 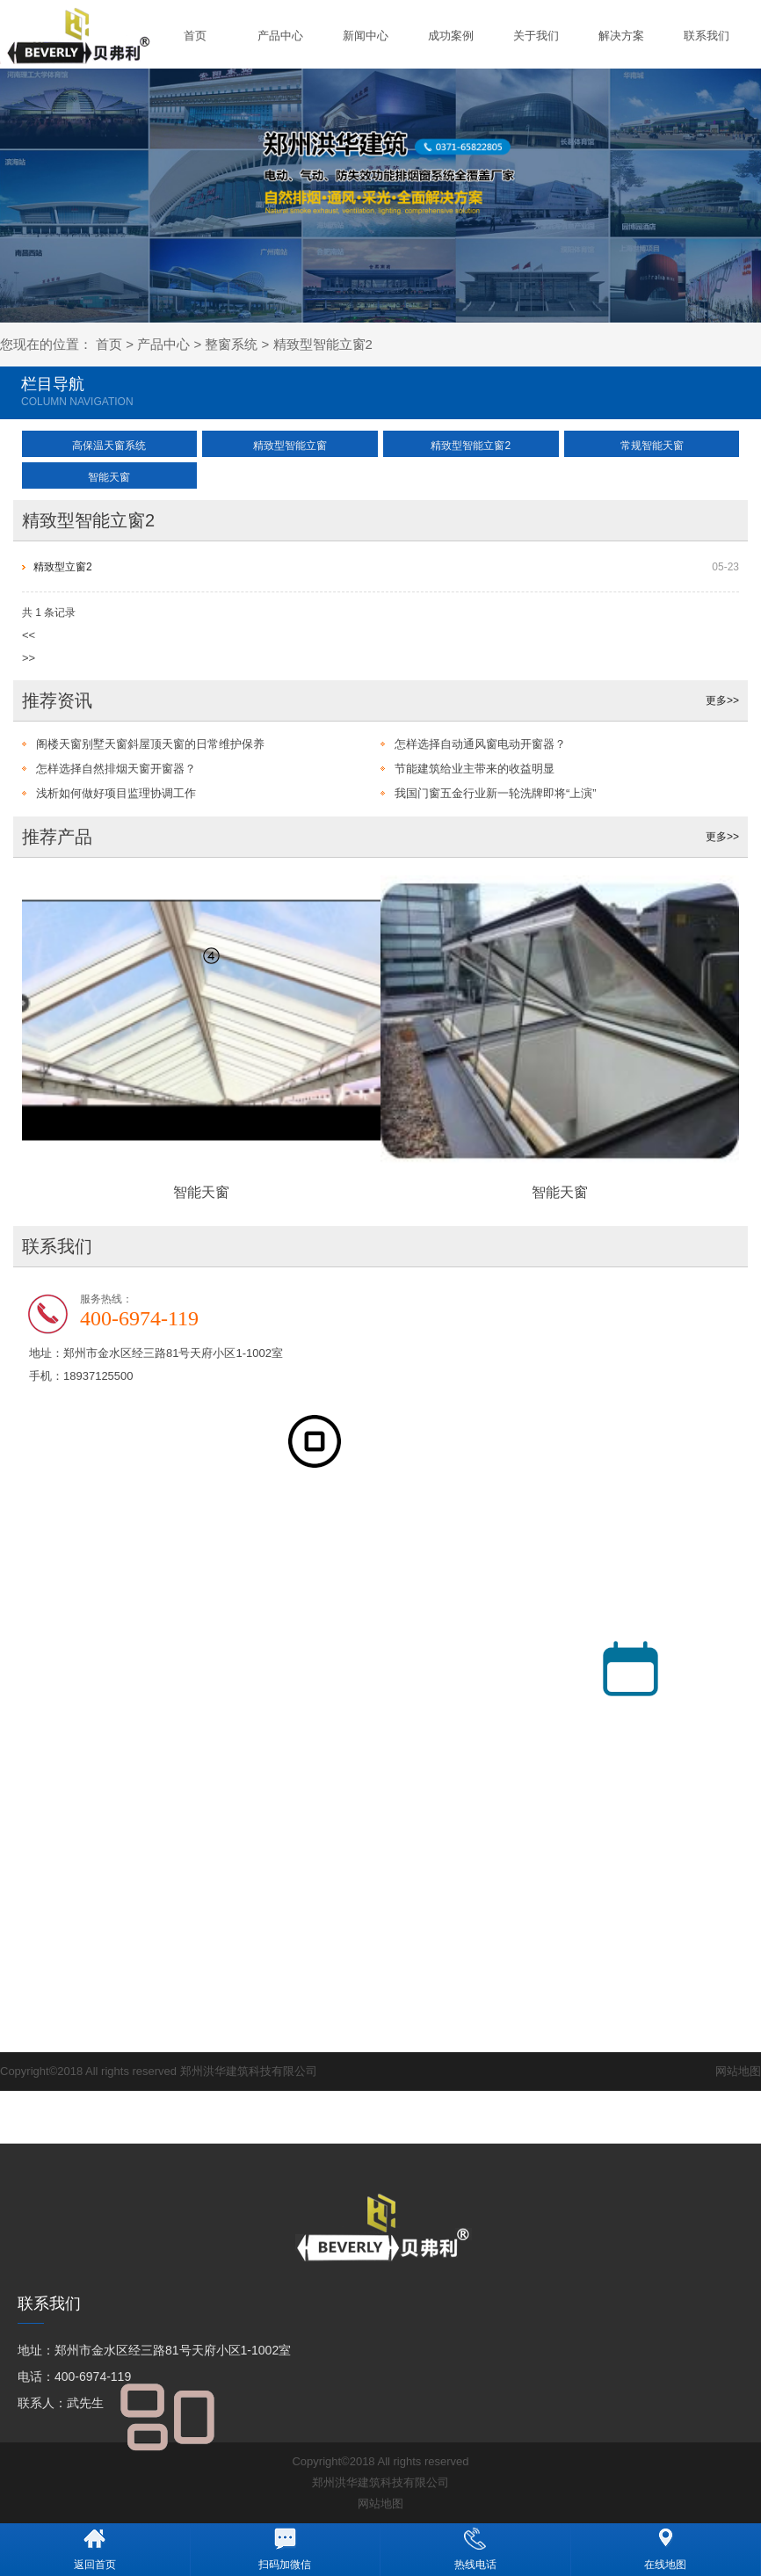 What do you see at coordinates (167, 2413) in the screenshot?
I see `view grouped elements or layouts` at bounding box center [167, 2413].